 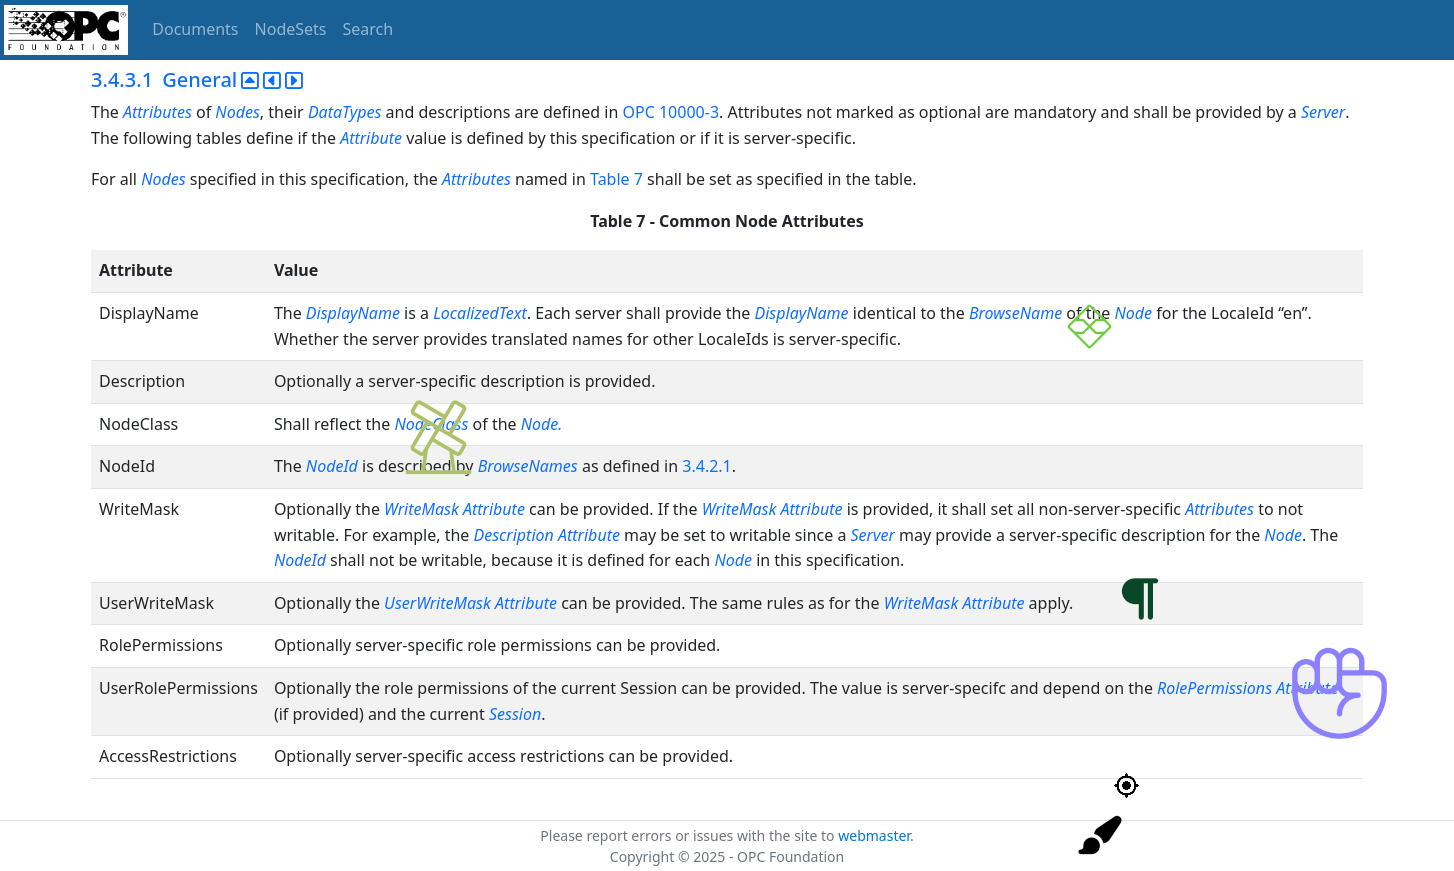 I want to click on insert a paragraph break, so click(x=1140, y=599).